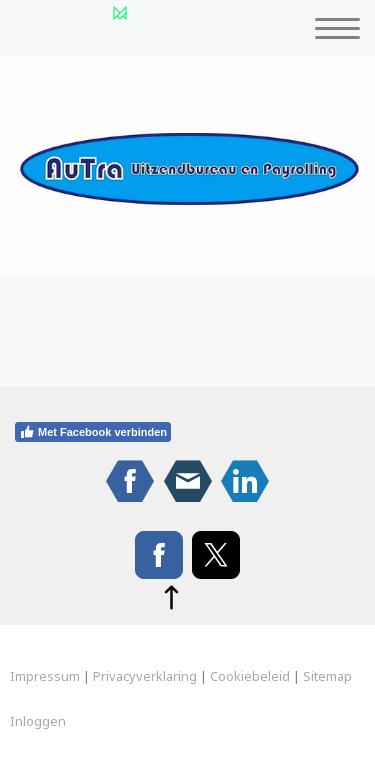  What do you see at coordinates (120, 13) in the screenshot?
I see `framer motion library logo` at bounding box center [120, 13].